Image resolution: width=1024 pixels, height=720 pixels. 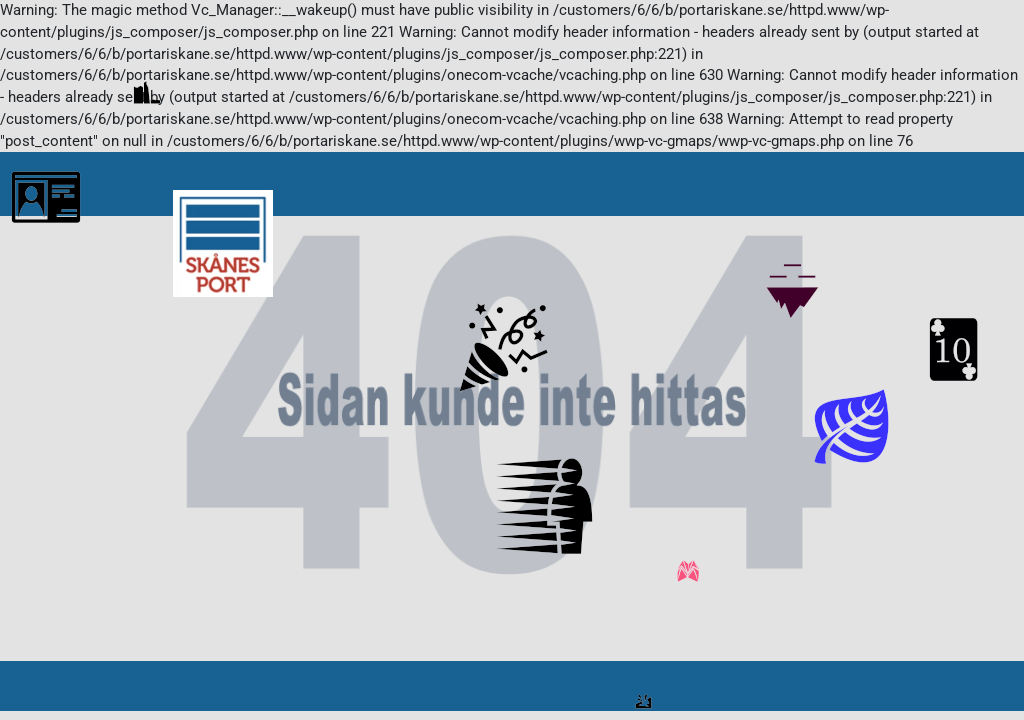 What do you see at coordinates (643, 700) in the screenshot?
I see `indicates structural damage or crack detected` at bounding box center [643, 700].